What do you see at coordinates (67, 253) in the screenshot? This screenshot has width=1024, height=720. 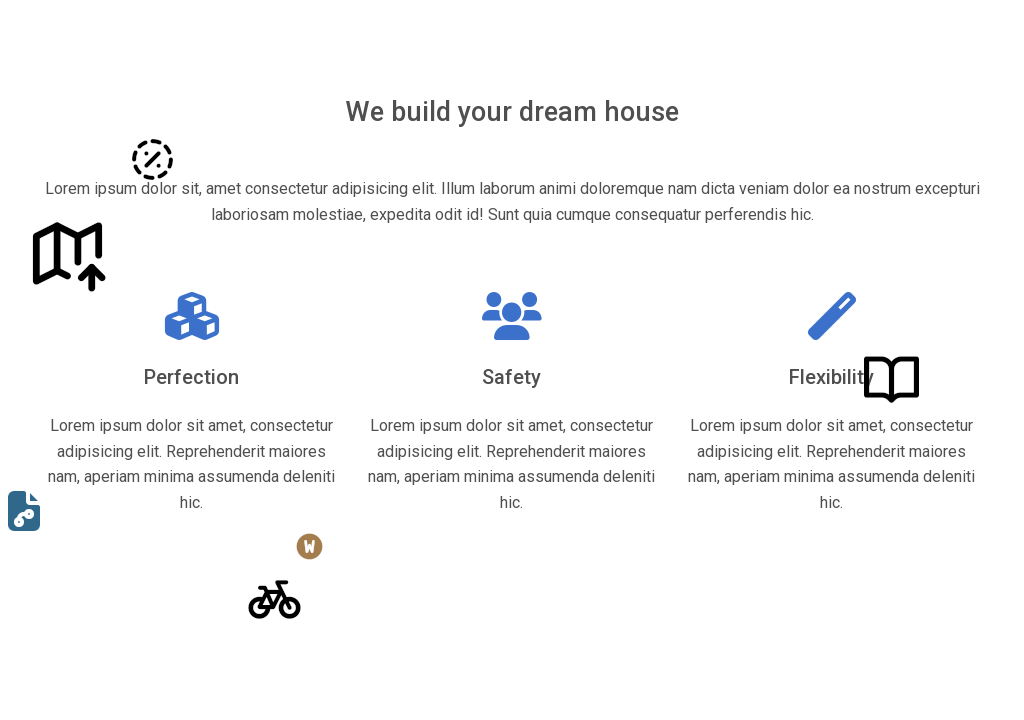 I see `upload or share your current map location` at bounding box center [67, 253].